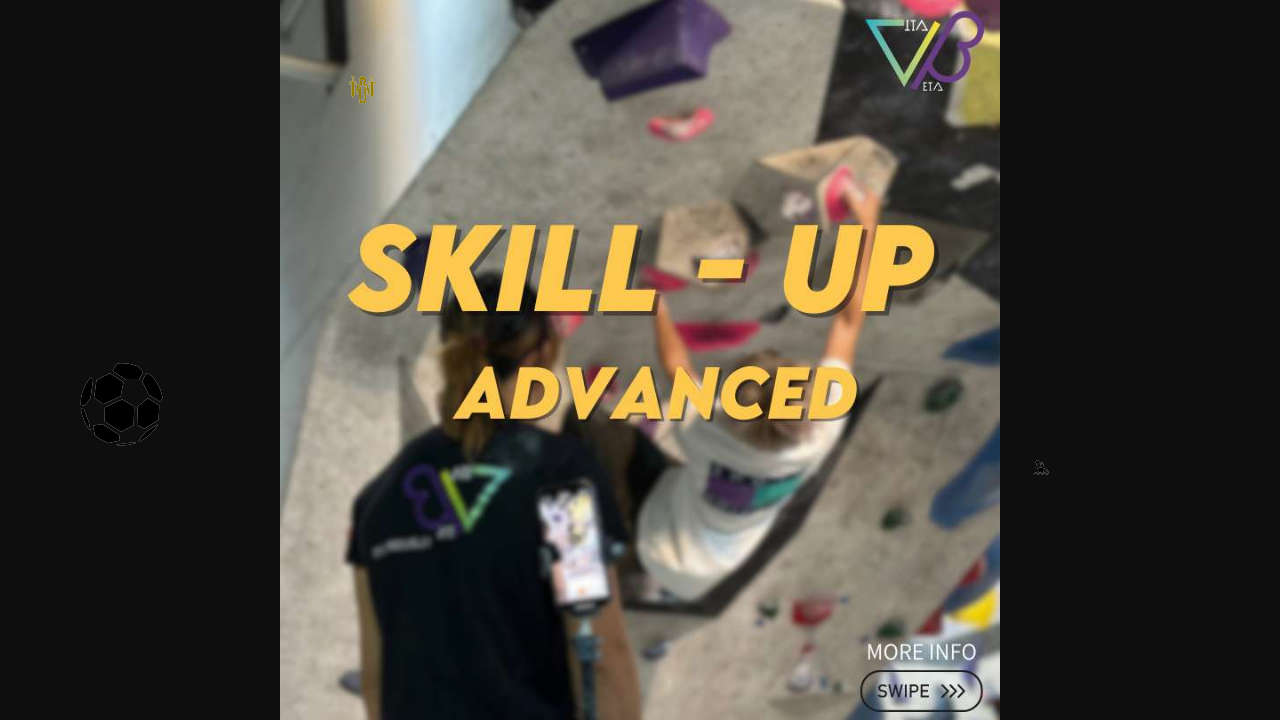 The width and height of the screenshot is (1280, 720). What do you see at coordinates (122, 404) in the screenshot?
I see `access soccer or football games` at bounding box center [122, 404].